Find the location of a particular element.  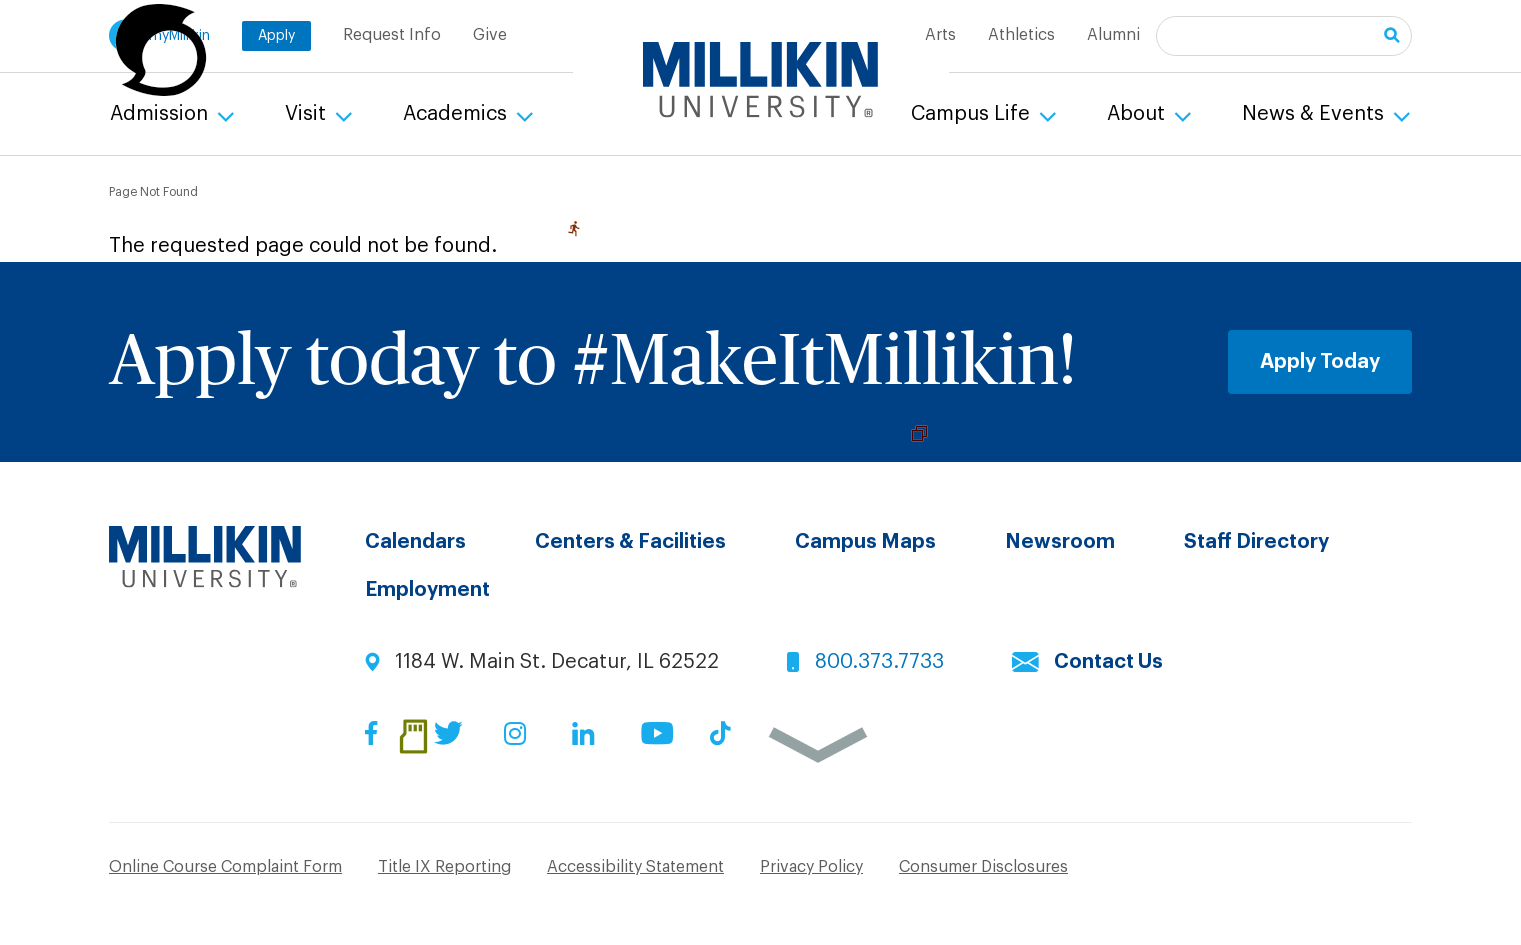

view multiple unchecked items or tasks is located at coordinates (919, 433).